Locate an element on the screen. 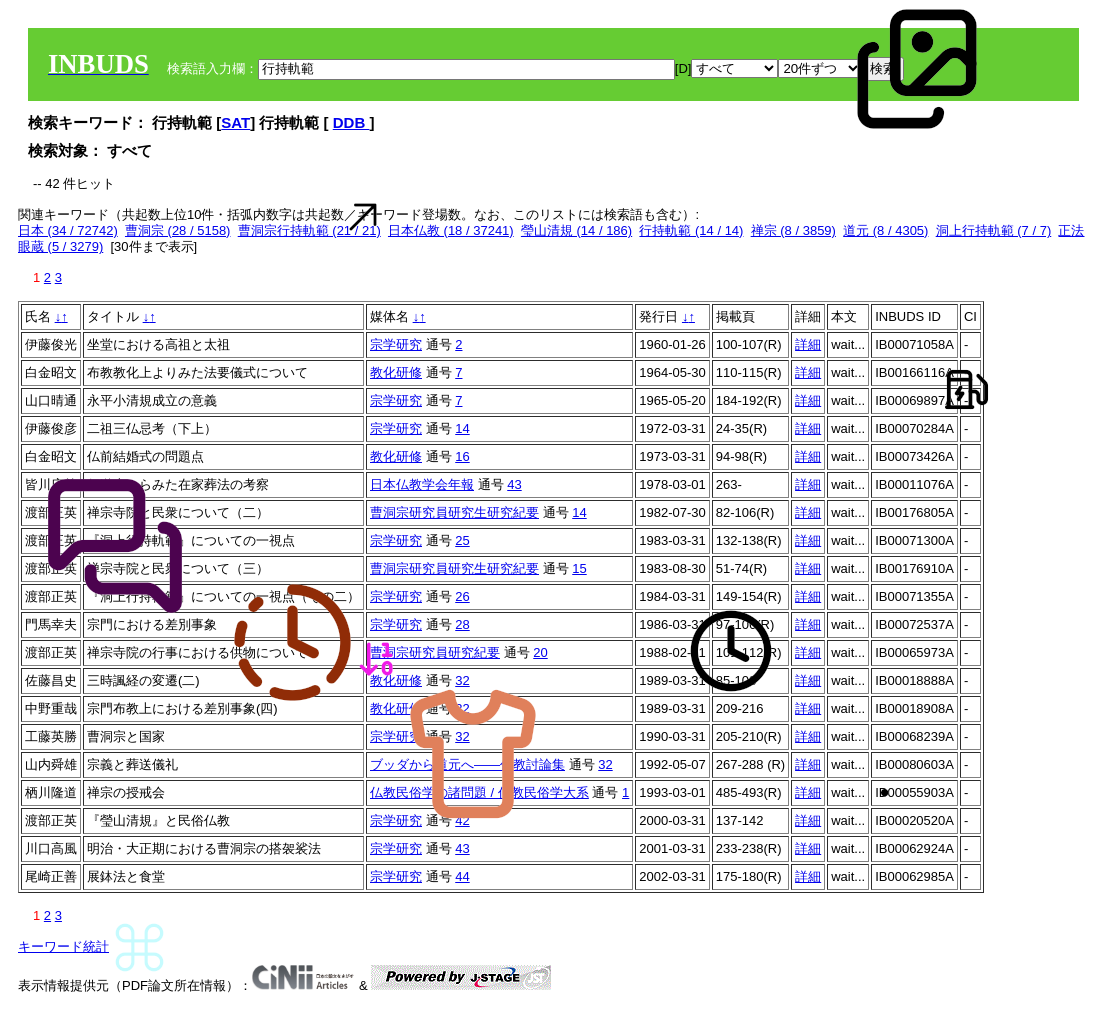 Image resolution: width=1107 pixels, height=1012 pixels. open group chat or conversations is located at coordinates (115, 546).